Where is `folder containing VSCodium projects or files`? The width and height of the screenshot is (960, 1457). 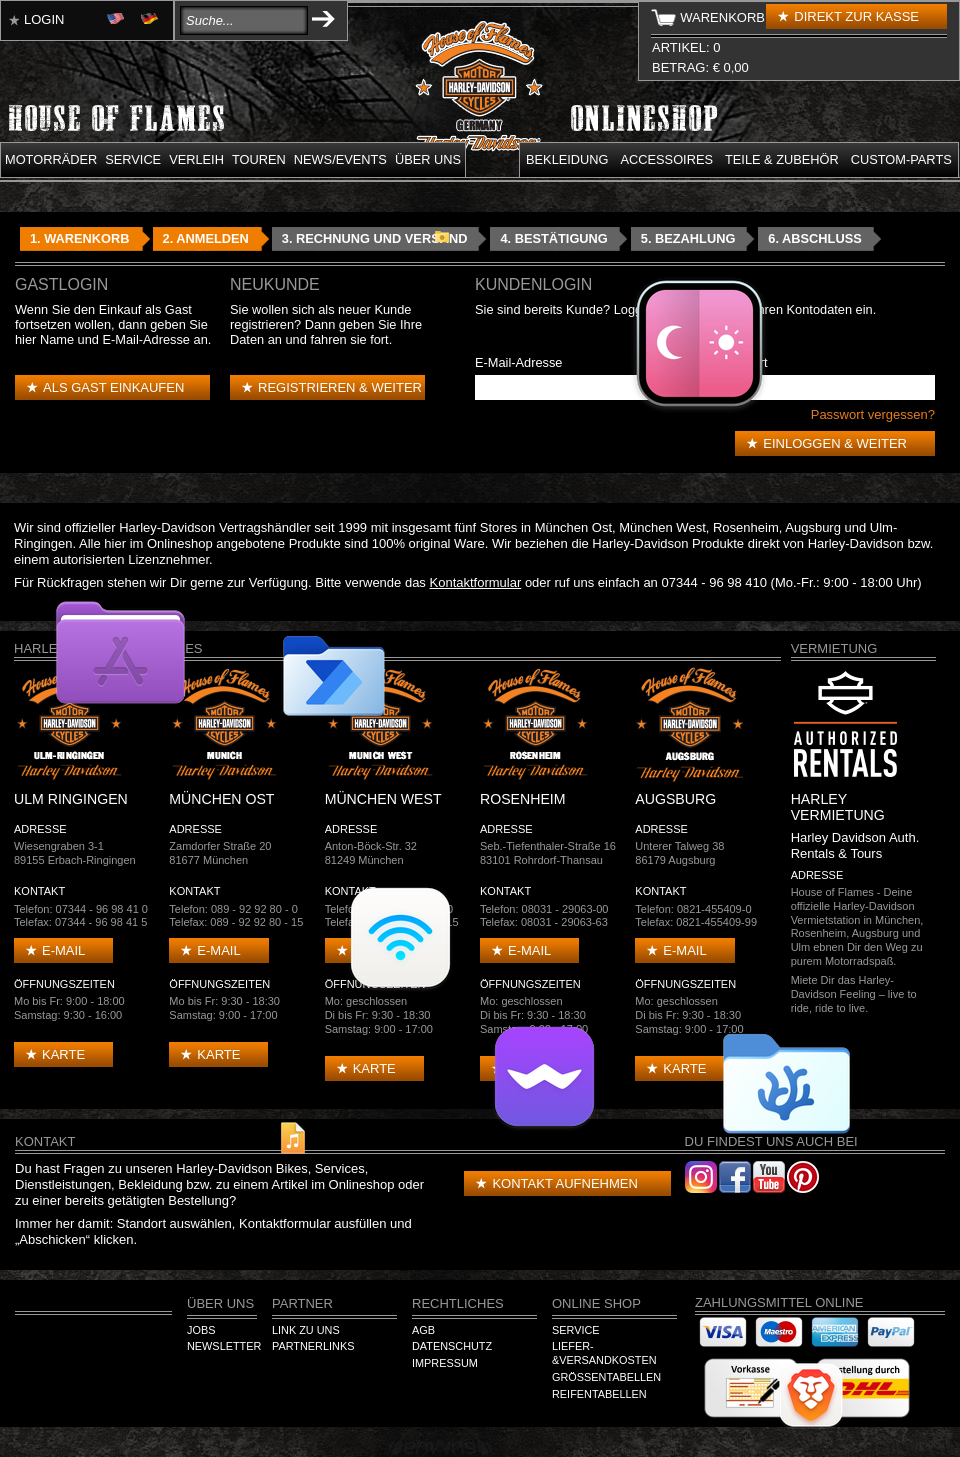
folder containing VSCodium projects or files is located at coordinates (786, 1087).